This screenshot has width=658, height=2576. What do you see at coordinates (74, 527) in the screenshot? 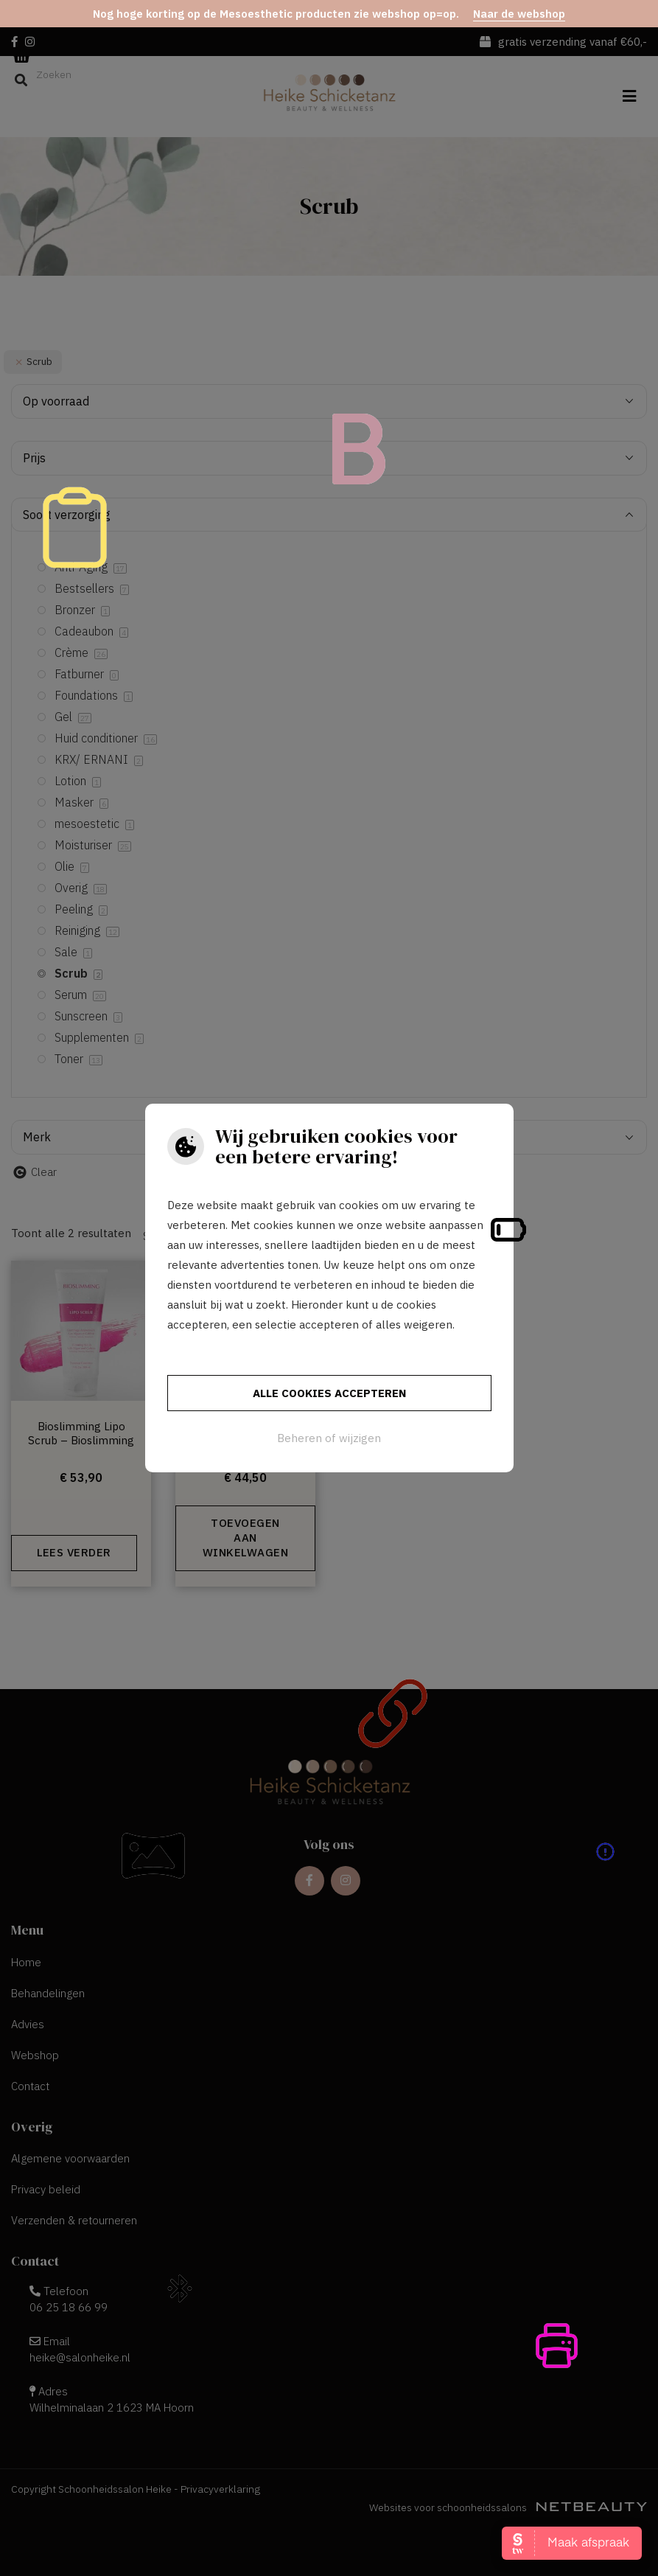
I see `copy to clipboard` at bounding box center [74, 527].